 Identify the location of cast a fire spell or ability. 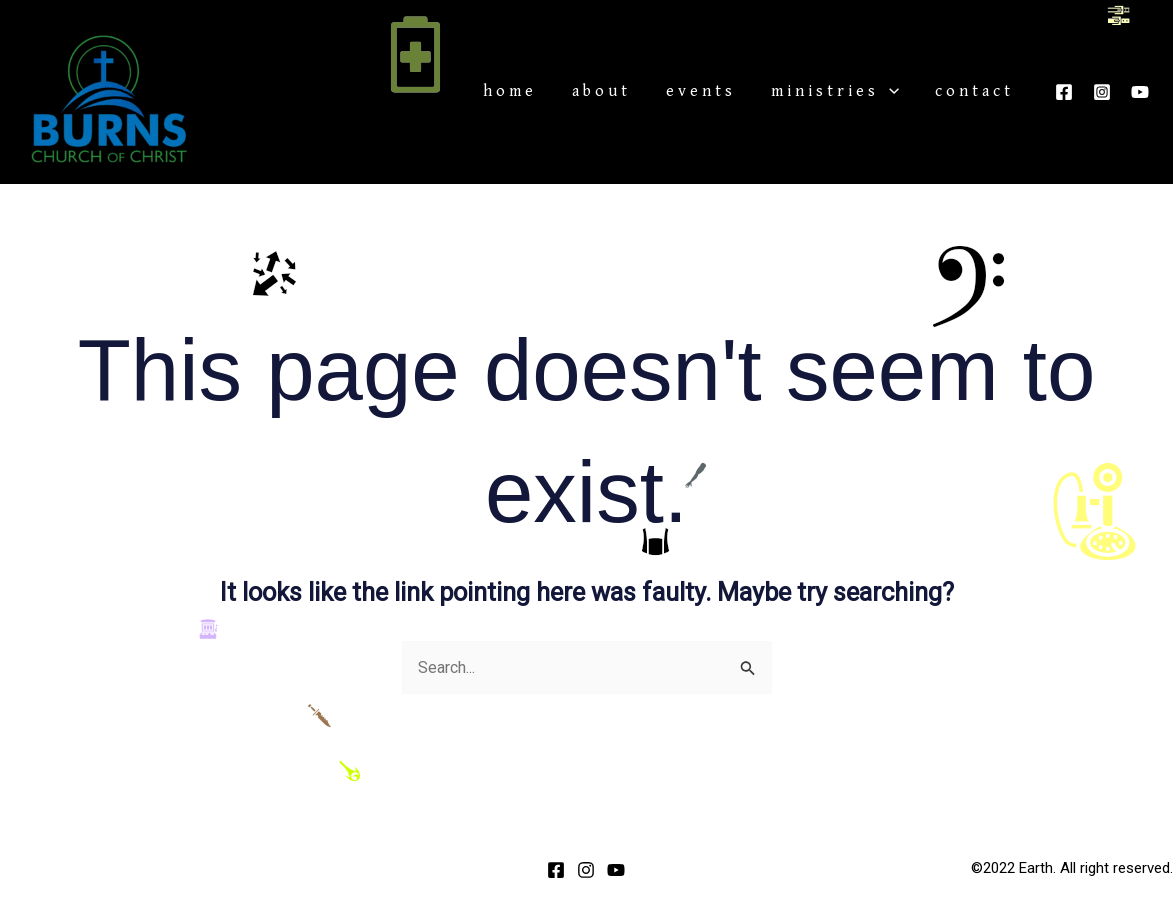
(350, 771).